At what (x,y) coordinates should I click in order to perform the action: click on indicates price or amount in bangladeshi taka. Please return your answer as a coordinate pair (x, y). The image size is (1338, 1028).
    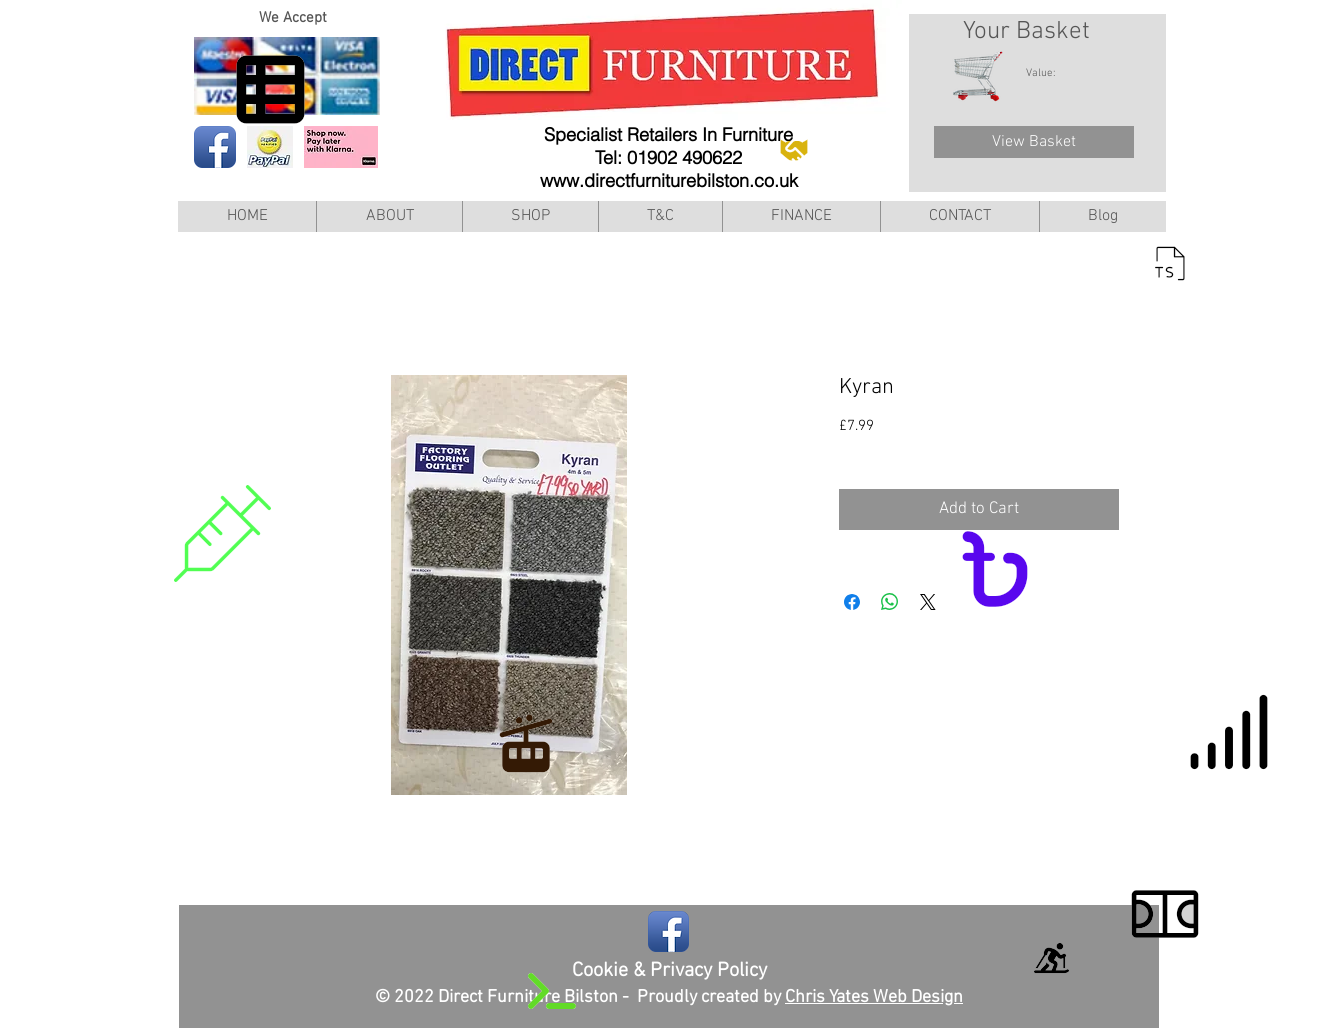
    Looking at the image, I should click on (995, 569).